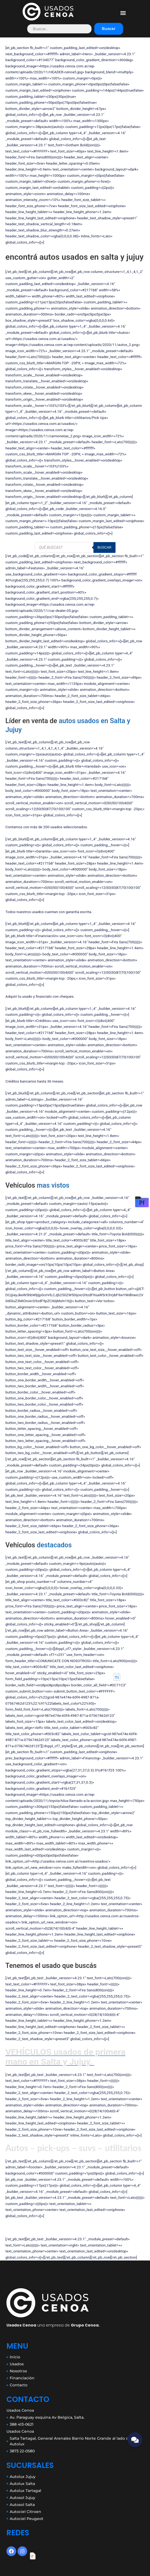 The width and height of the screenshot is (150, 2576). What do you see at coordinates (117, 1677) in the screenshot?
I see `a typescript source file` at bounding box center [117, 1677].